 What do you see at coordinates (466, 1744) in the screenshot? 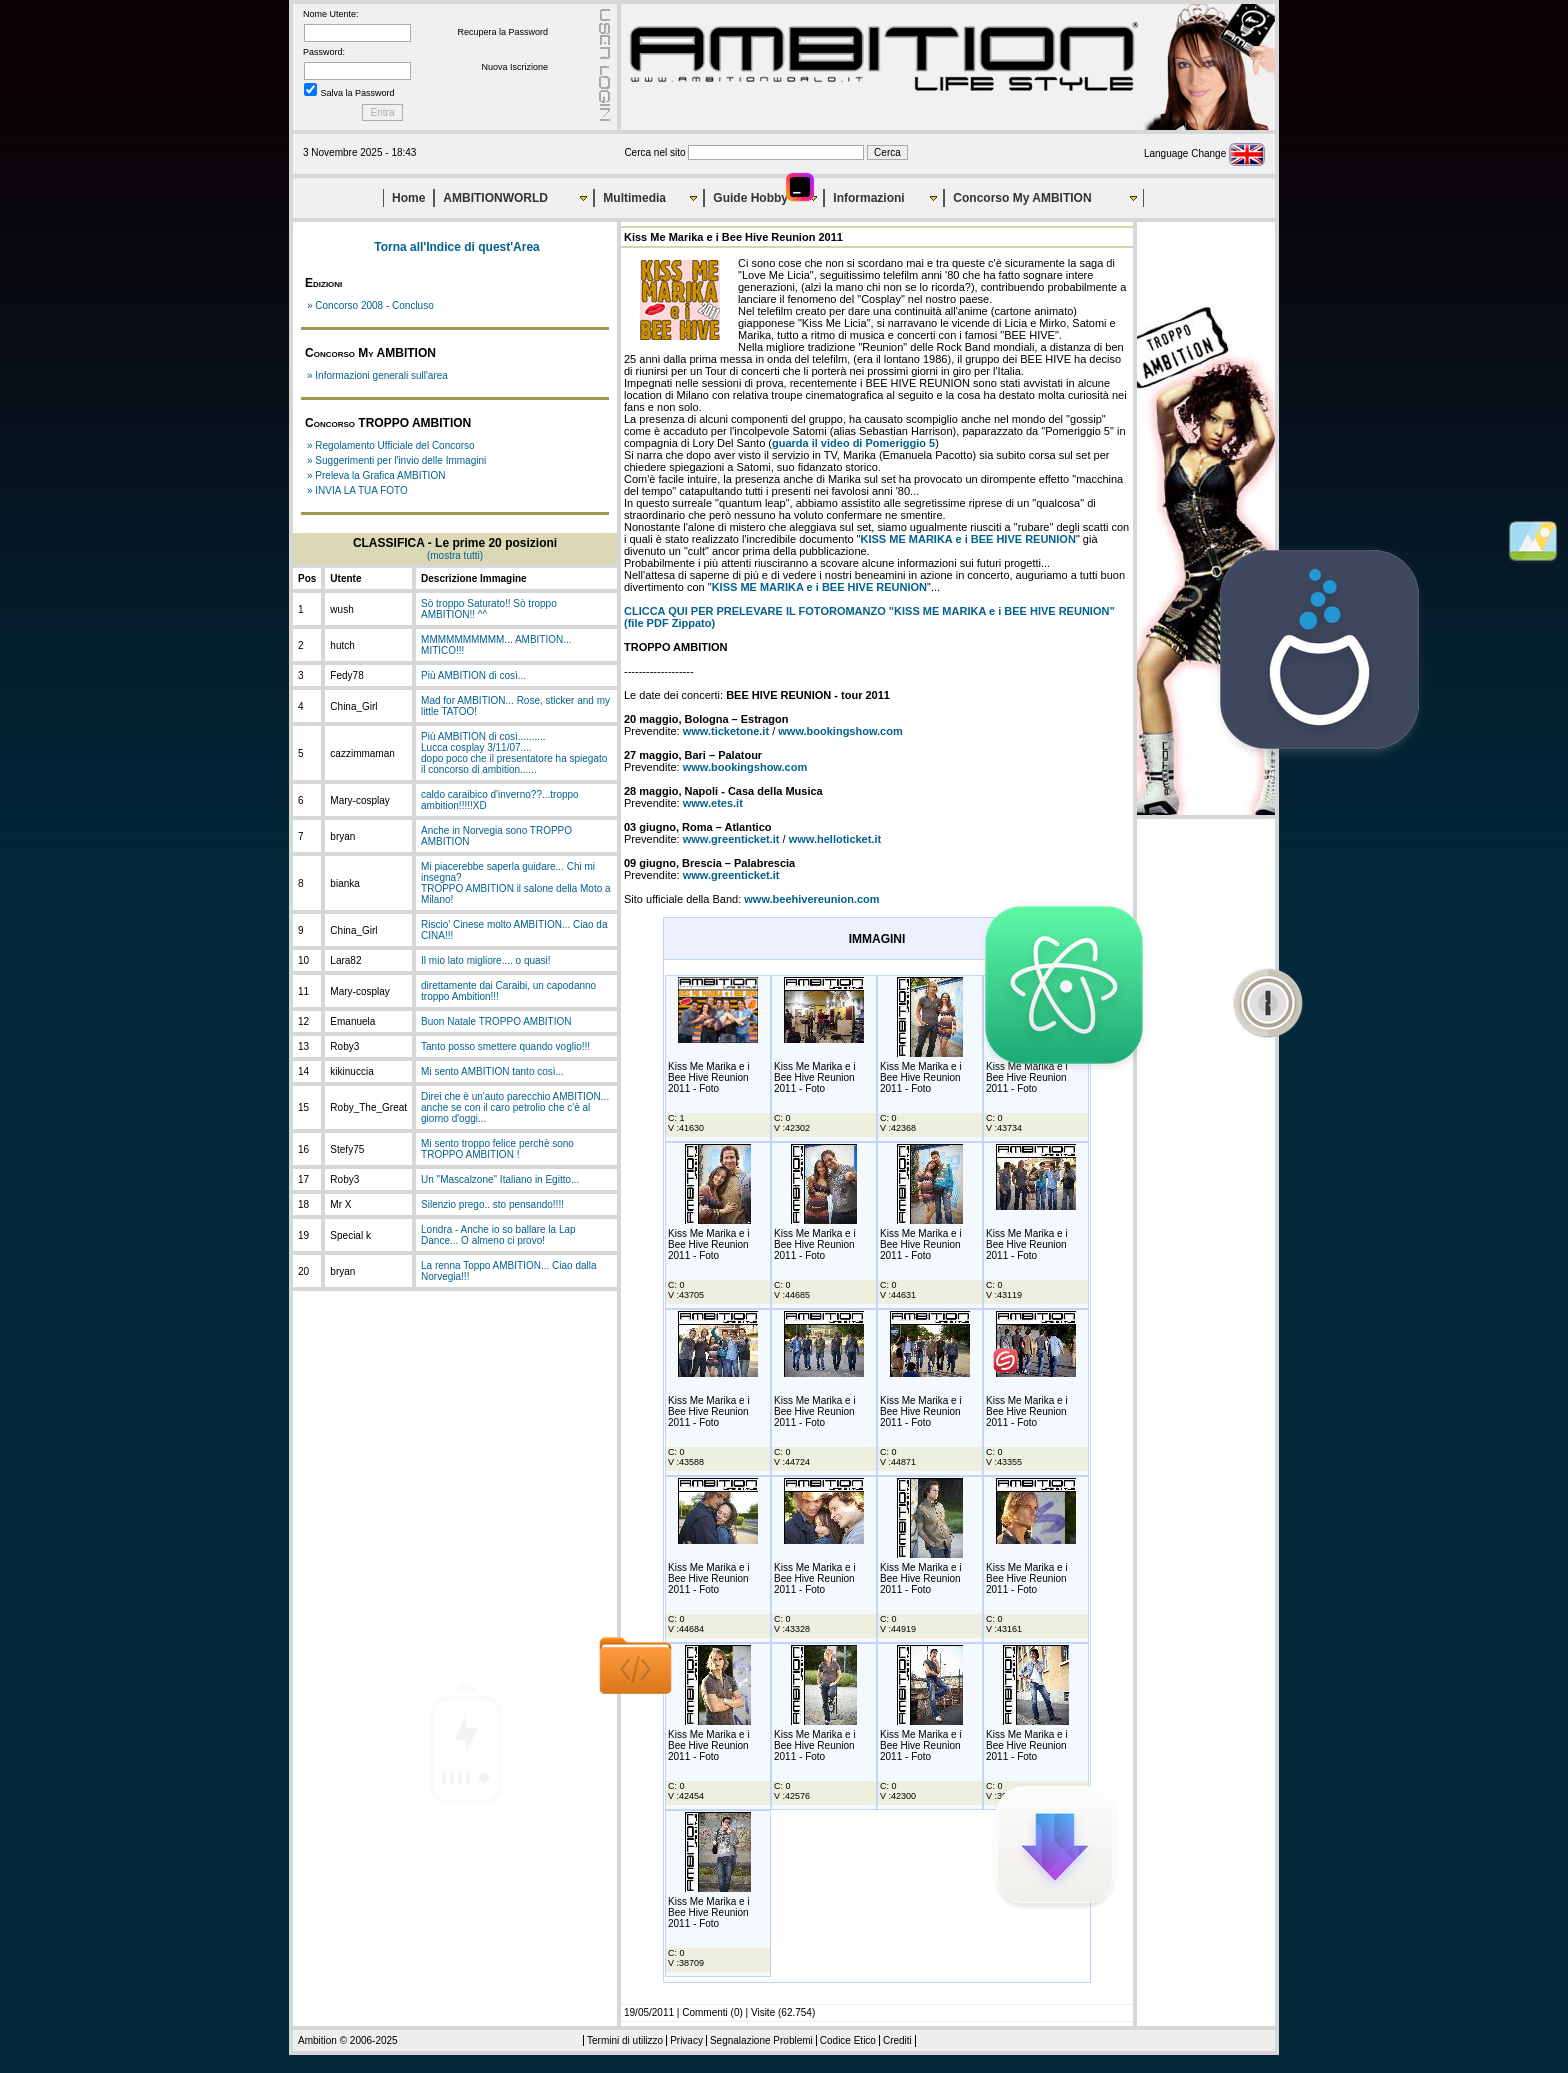
I see `battery connected to uninterruptible power supply (UPS)` at bounding box center [466, 1744].